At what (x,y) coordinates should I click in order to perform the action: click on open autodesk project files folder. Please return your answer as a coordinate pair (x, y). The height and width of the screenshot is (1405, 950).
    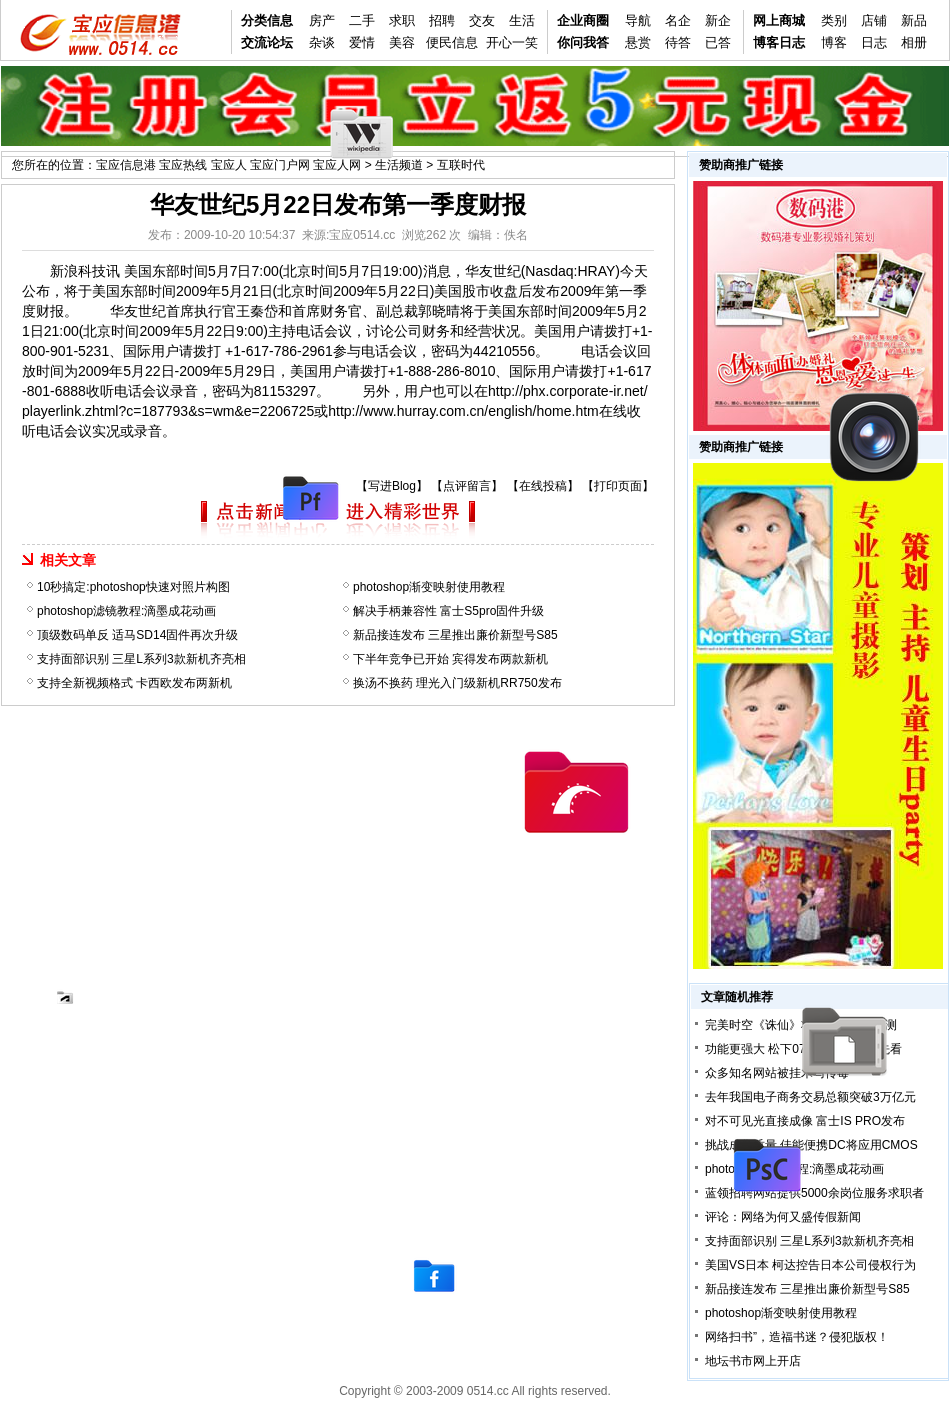
    Looking at the image, I should click on (65, 998).